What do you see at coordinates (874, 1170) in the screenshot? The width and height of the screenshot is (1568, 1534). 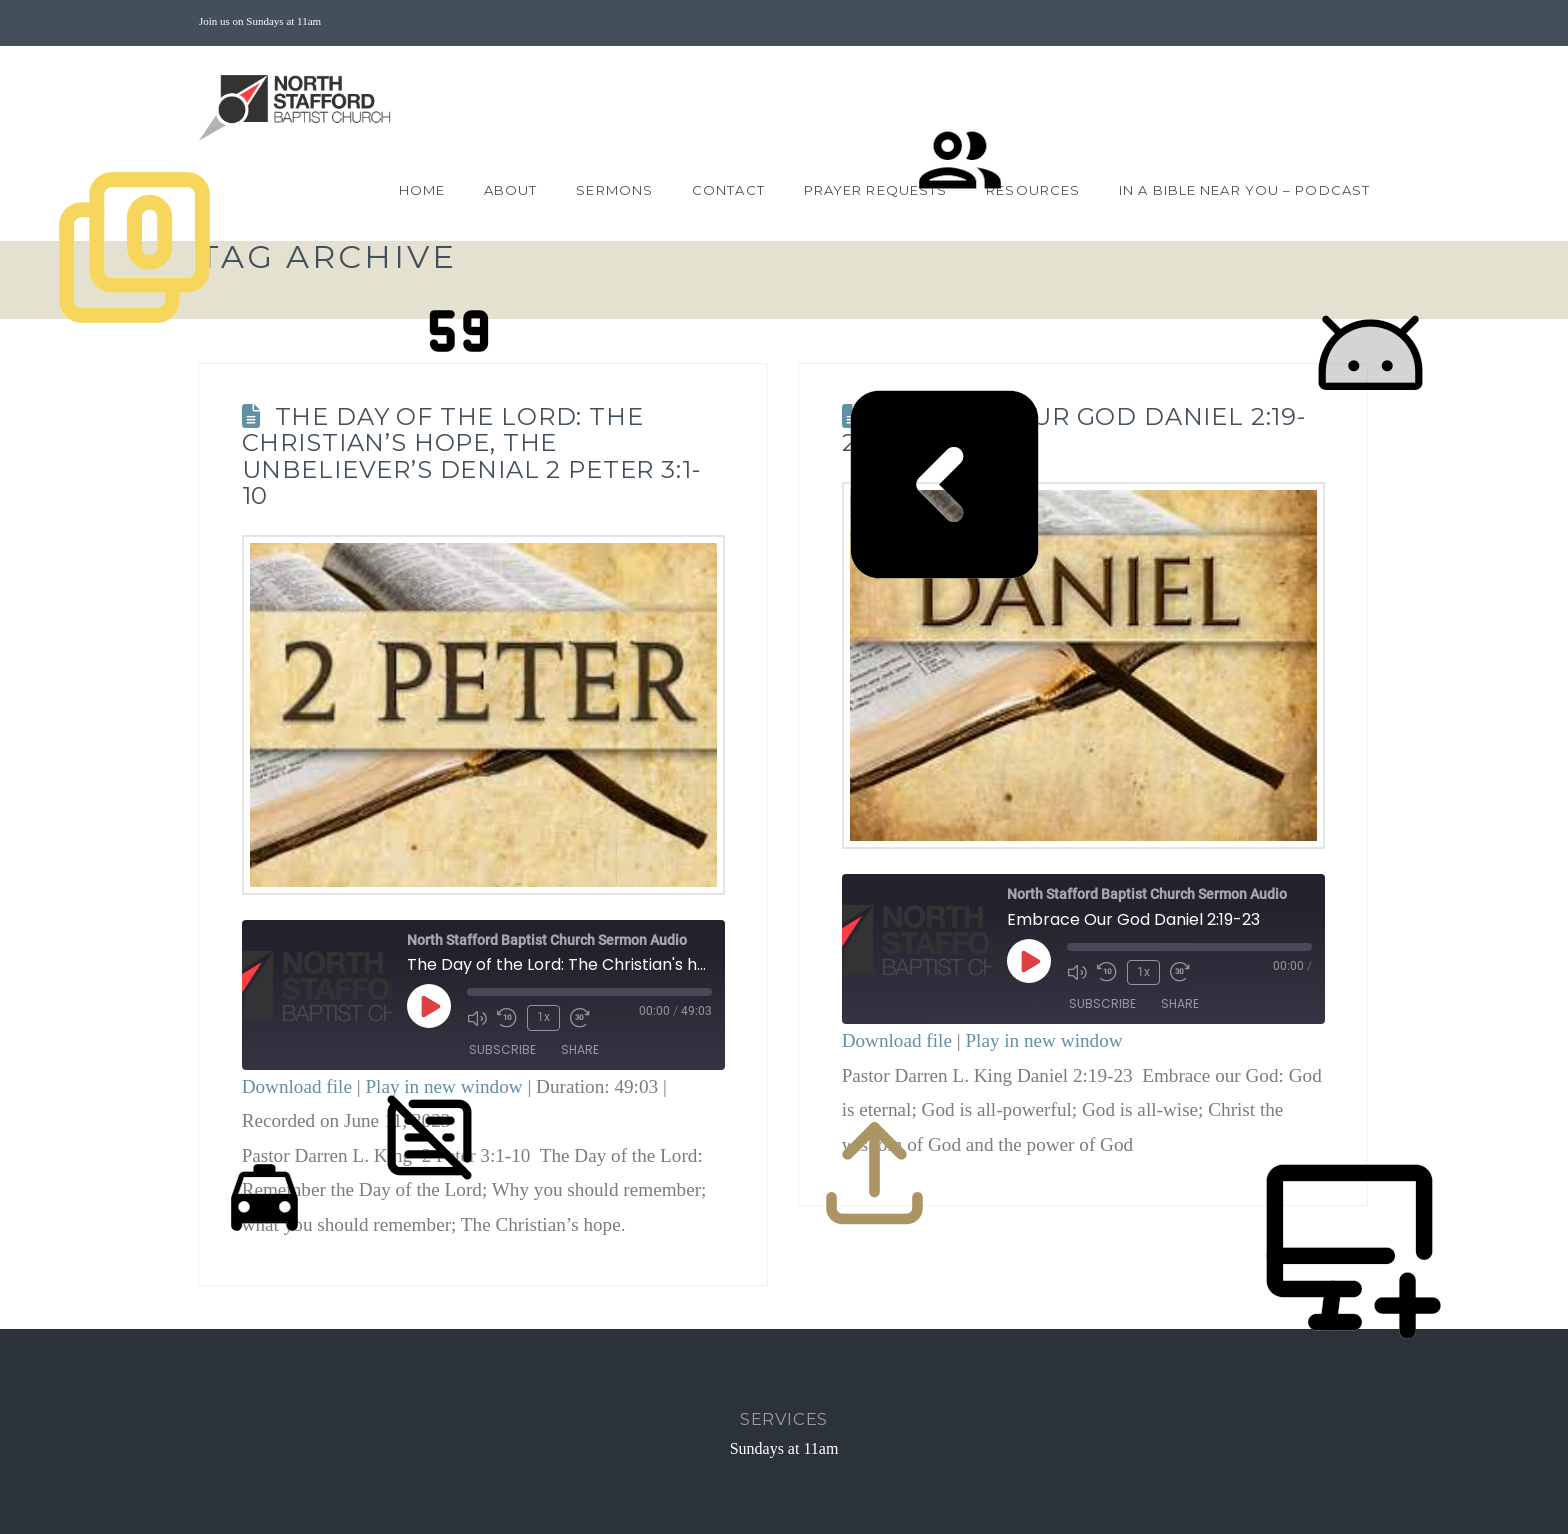 I see `upload a file or document` at bounding box center [874, 1170].